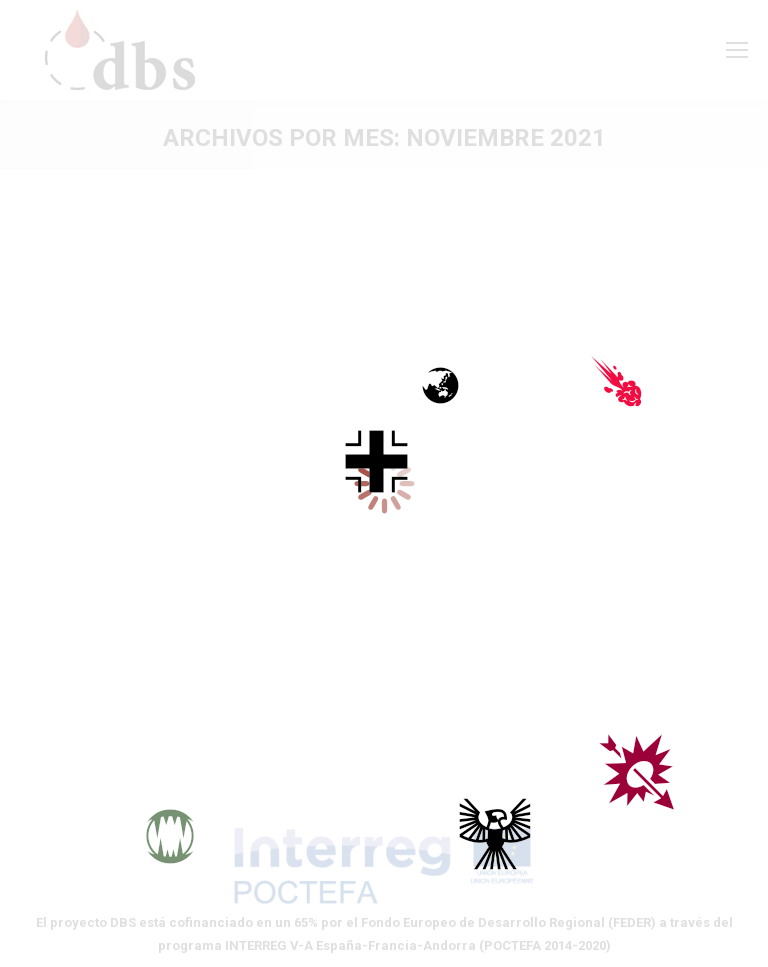  I want to click on select hawk or eagle team emblem, so click(495, 834).